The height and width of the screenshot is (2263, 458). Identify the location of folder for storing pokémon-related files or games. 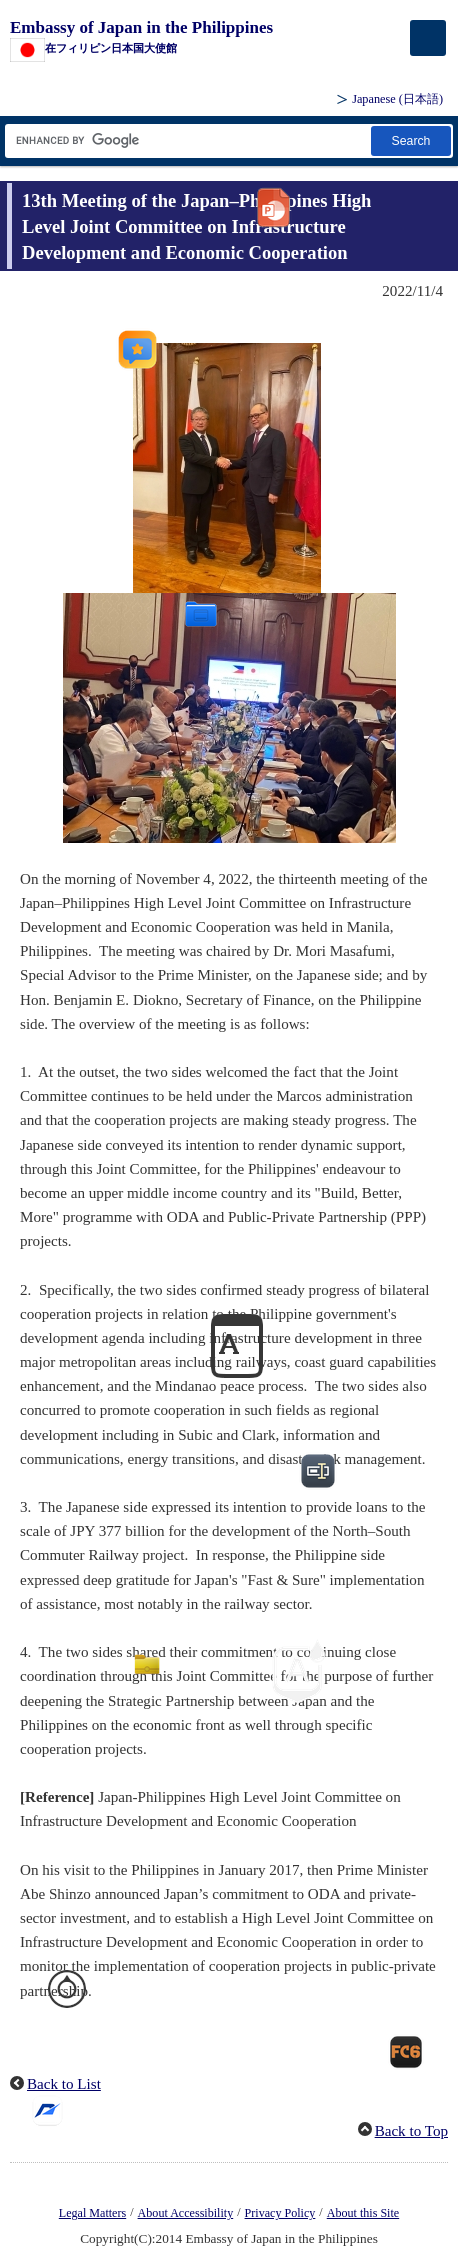
(147, 1665).